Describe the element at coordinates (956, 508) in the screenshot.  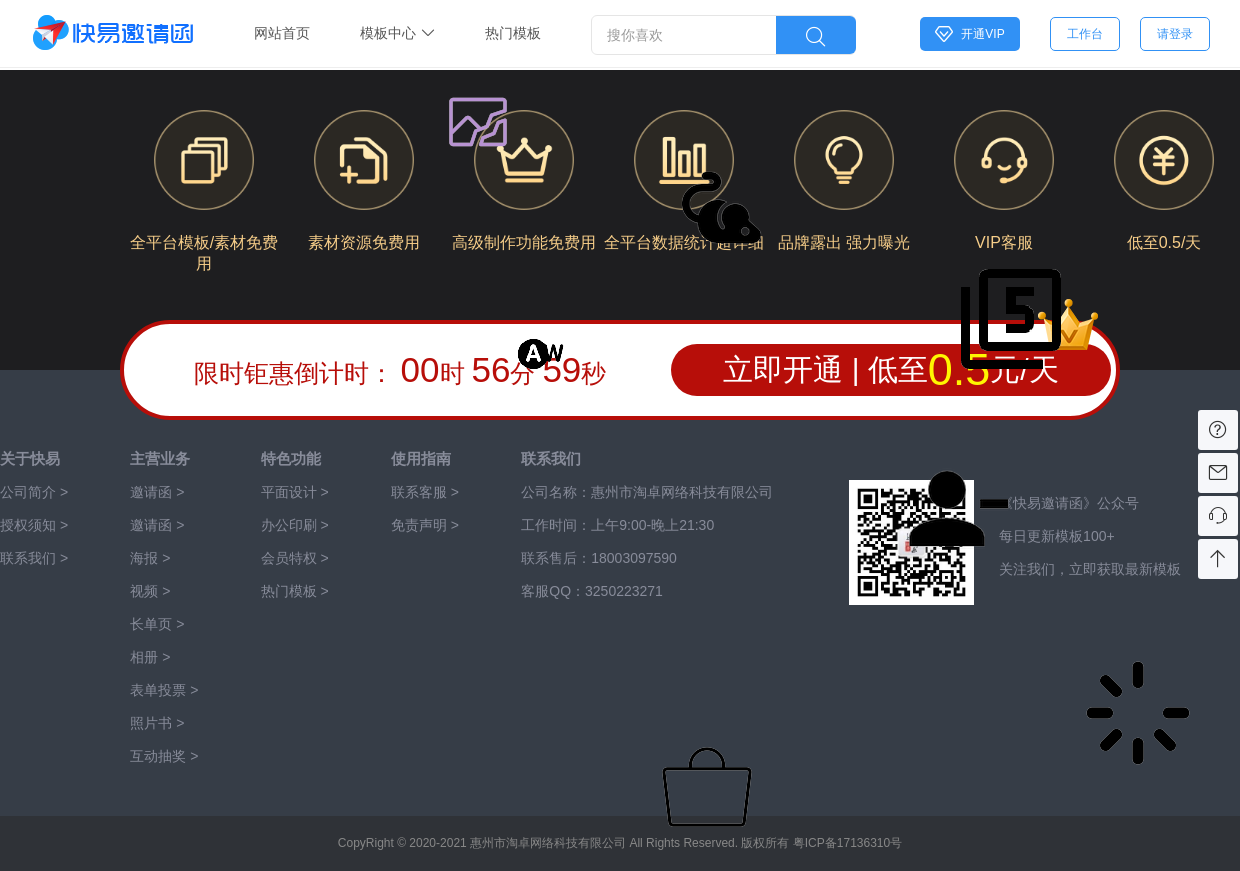
I see `remove a contact or friend` at that location.